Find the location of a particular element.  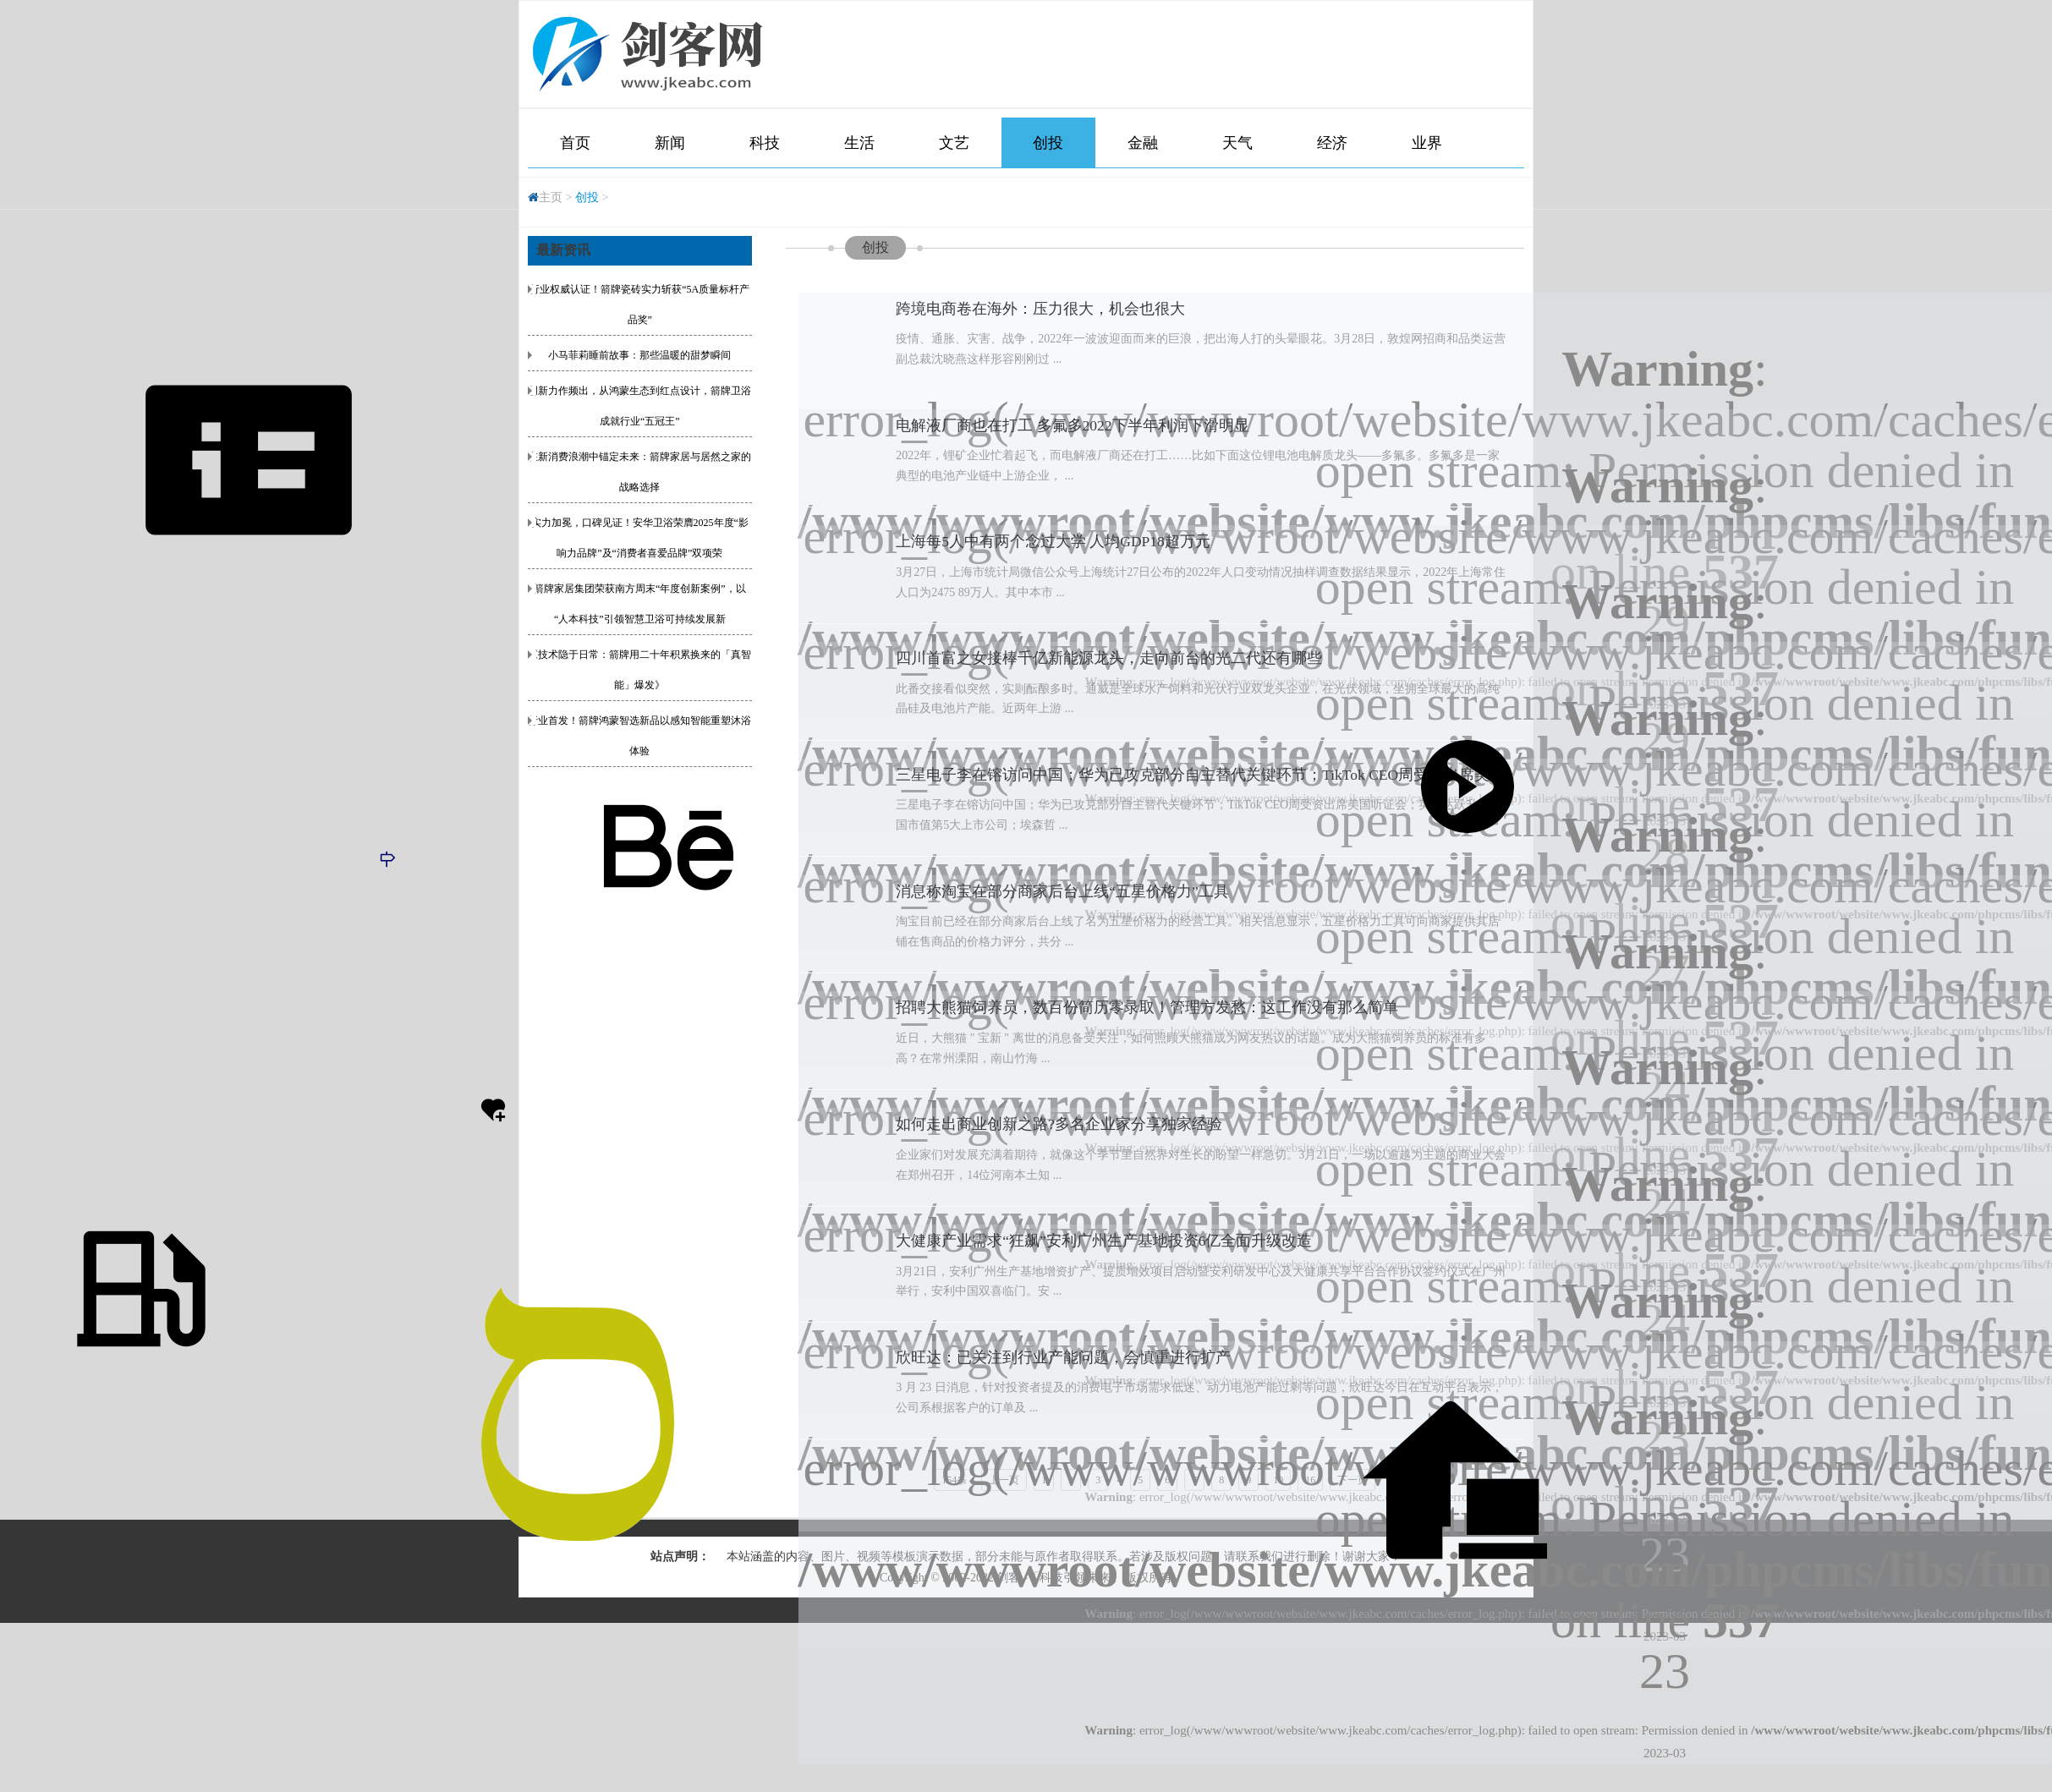

find nearby gas stations is located at coordinates (141, 1289).